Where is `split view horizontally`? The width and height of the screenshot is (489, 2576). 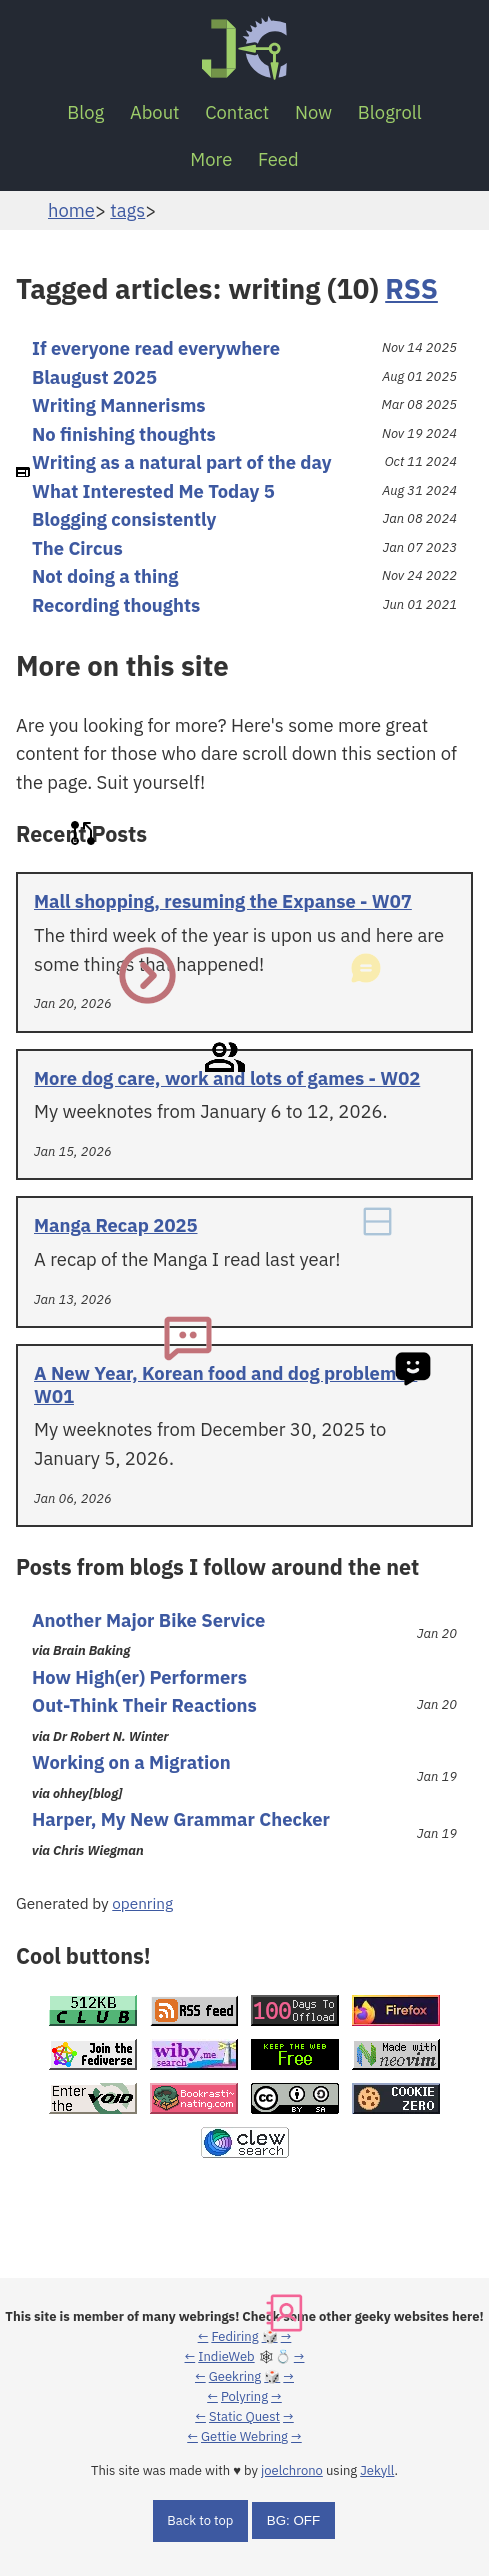
split view horizontally is located at coordinates (377, 1221).